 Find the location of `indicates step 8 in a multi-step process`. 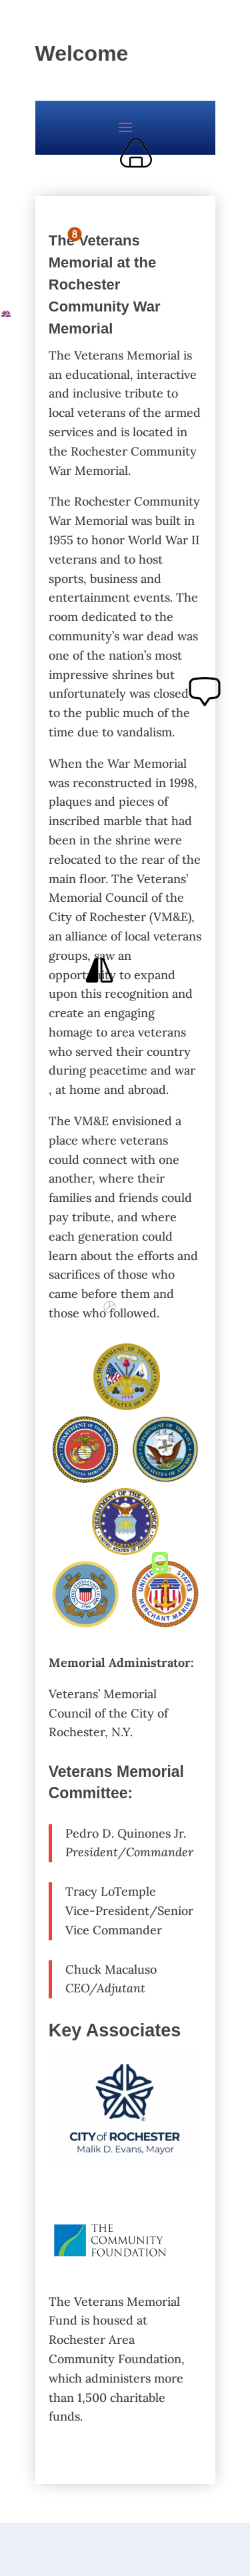

indicates step 8 in a multi-step process is located at coordinates (75, 234).